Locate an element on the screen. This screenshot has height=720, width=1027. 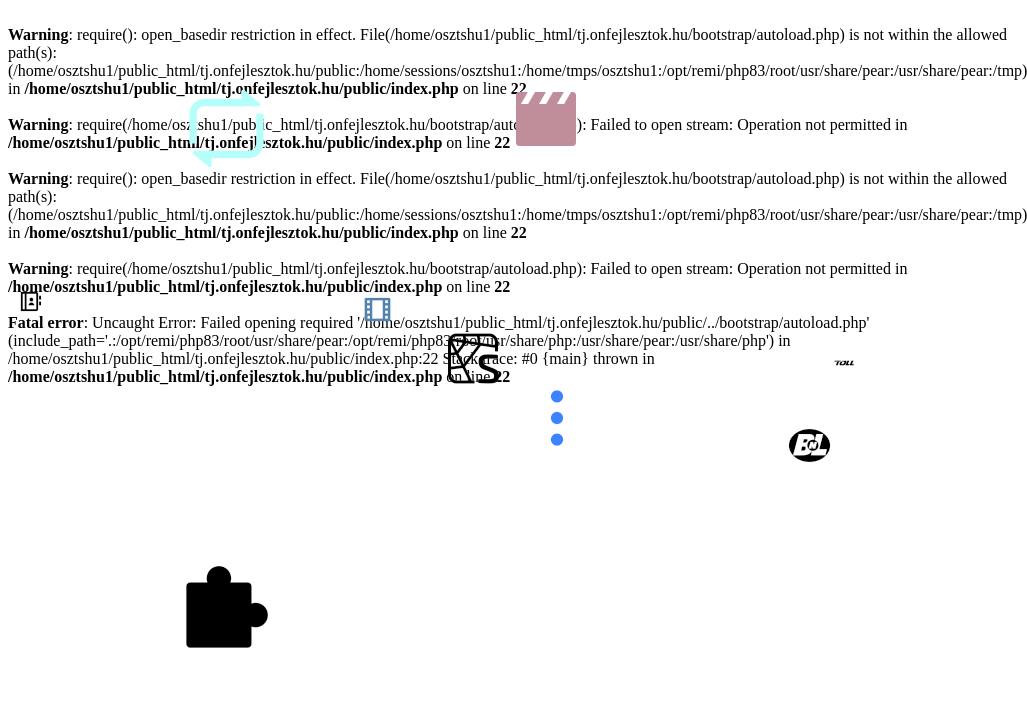
toll group logistics company logo is located at coordinates (844, 363).